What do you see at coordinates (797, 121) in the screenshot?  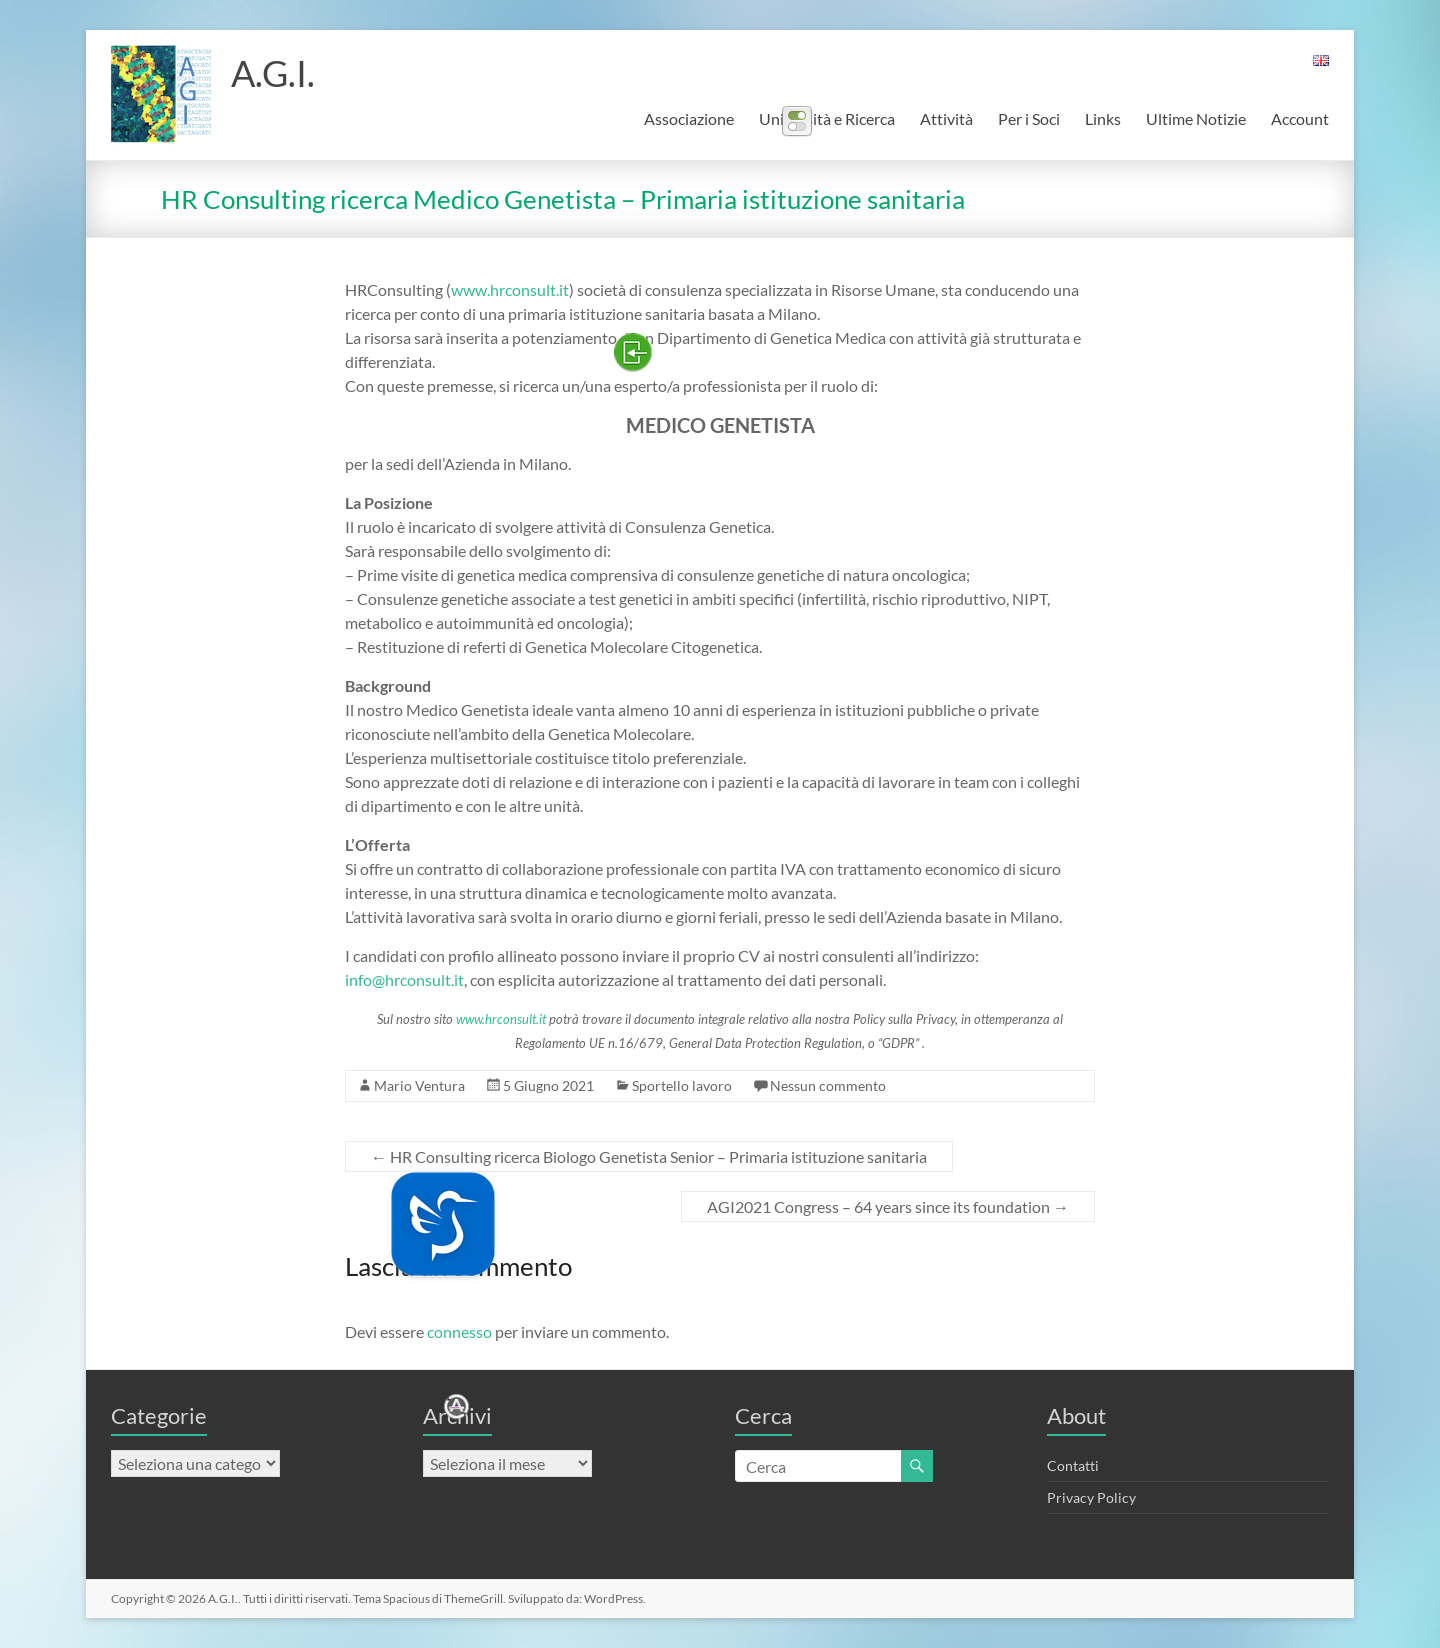 I see `open unity tweak tool settings` at bounding box center [797, 121].